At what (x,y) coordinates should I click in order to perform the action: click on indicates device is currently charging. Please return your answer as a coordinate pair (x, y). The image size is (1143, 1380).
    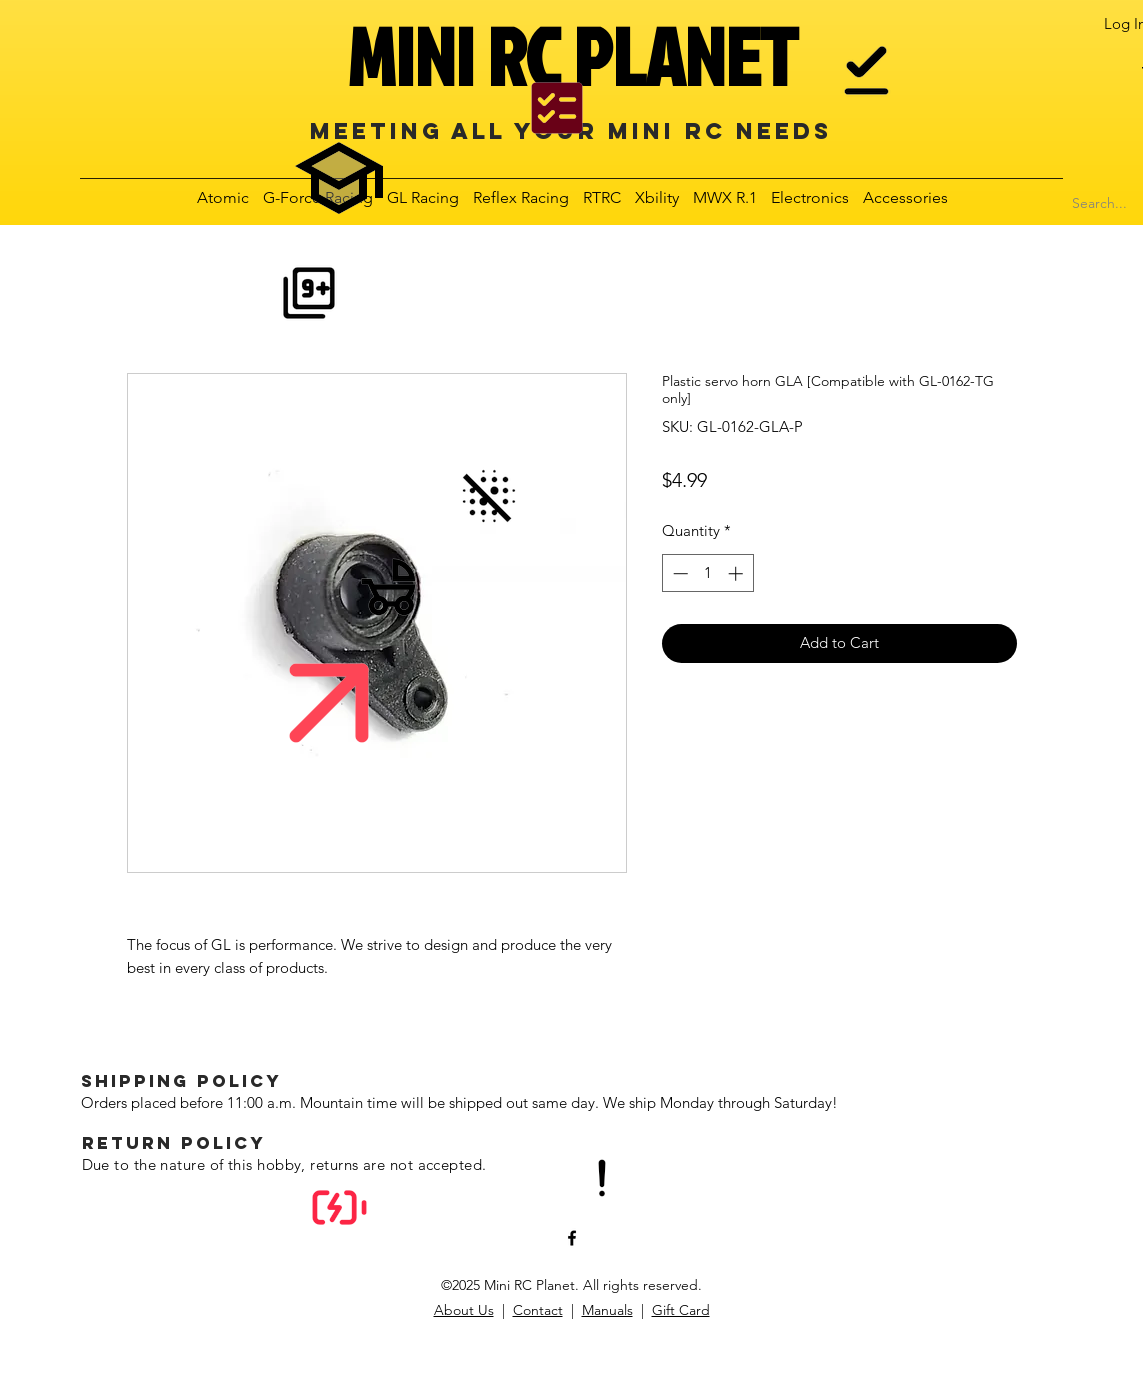
    Looking at the image, I should click on (339, 1207).